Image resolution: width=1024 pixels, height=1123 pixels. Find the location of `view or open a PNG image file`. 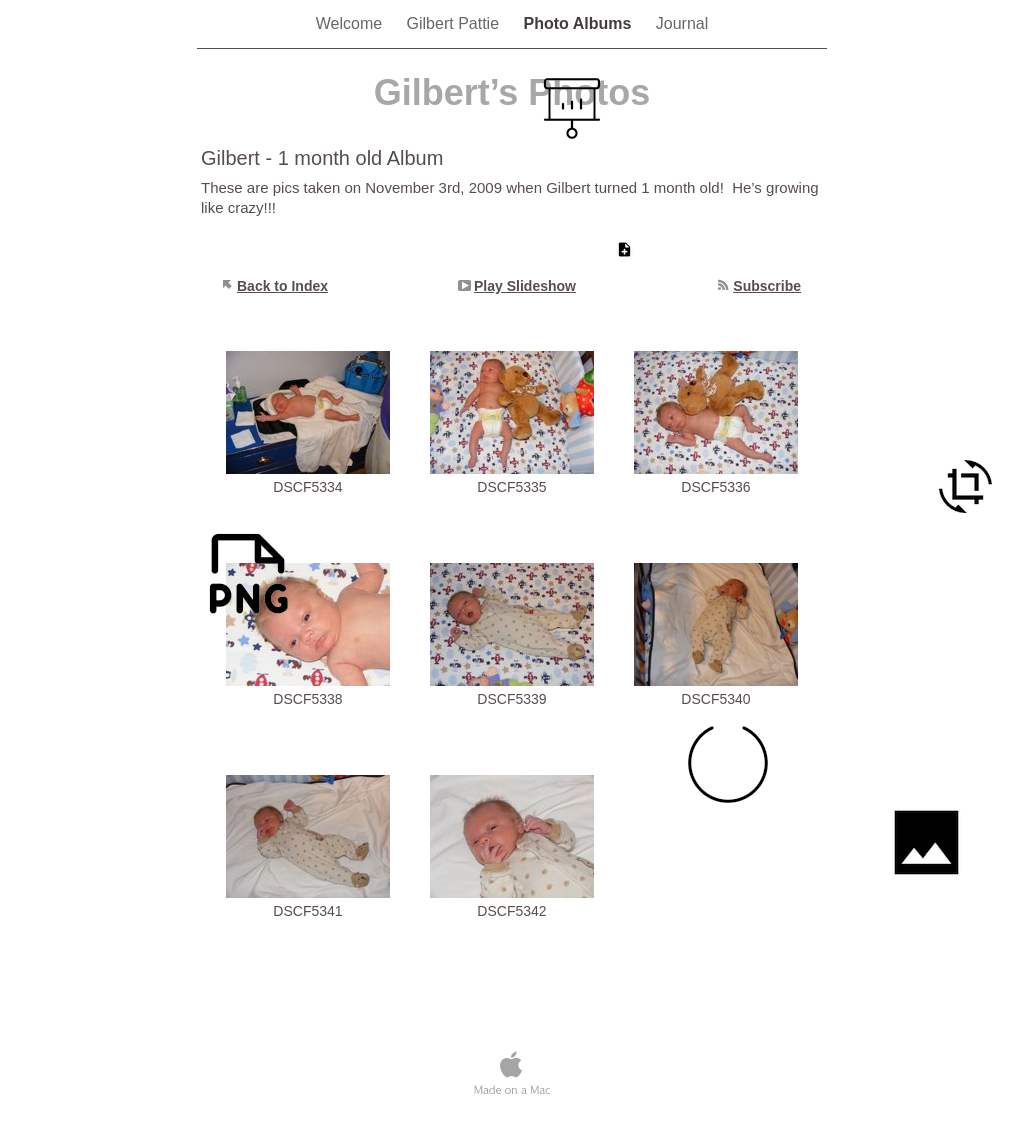

view or open a PNG image file is located at coordinates (248, 577).